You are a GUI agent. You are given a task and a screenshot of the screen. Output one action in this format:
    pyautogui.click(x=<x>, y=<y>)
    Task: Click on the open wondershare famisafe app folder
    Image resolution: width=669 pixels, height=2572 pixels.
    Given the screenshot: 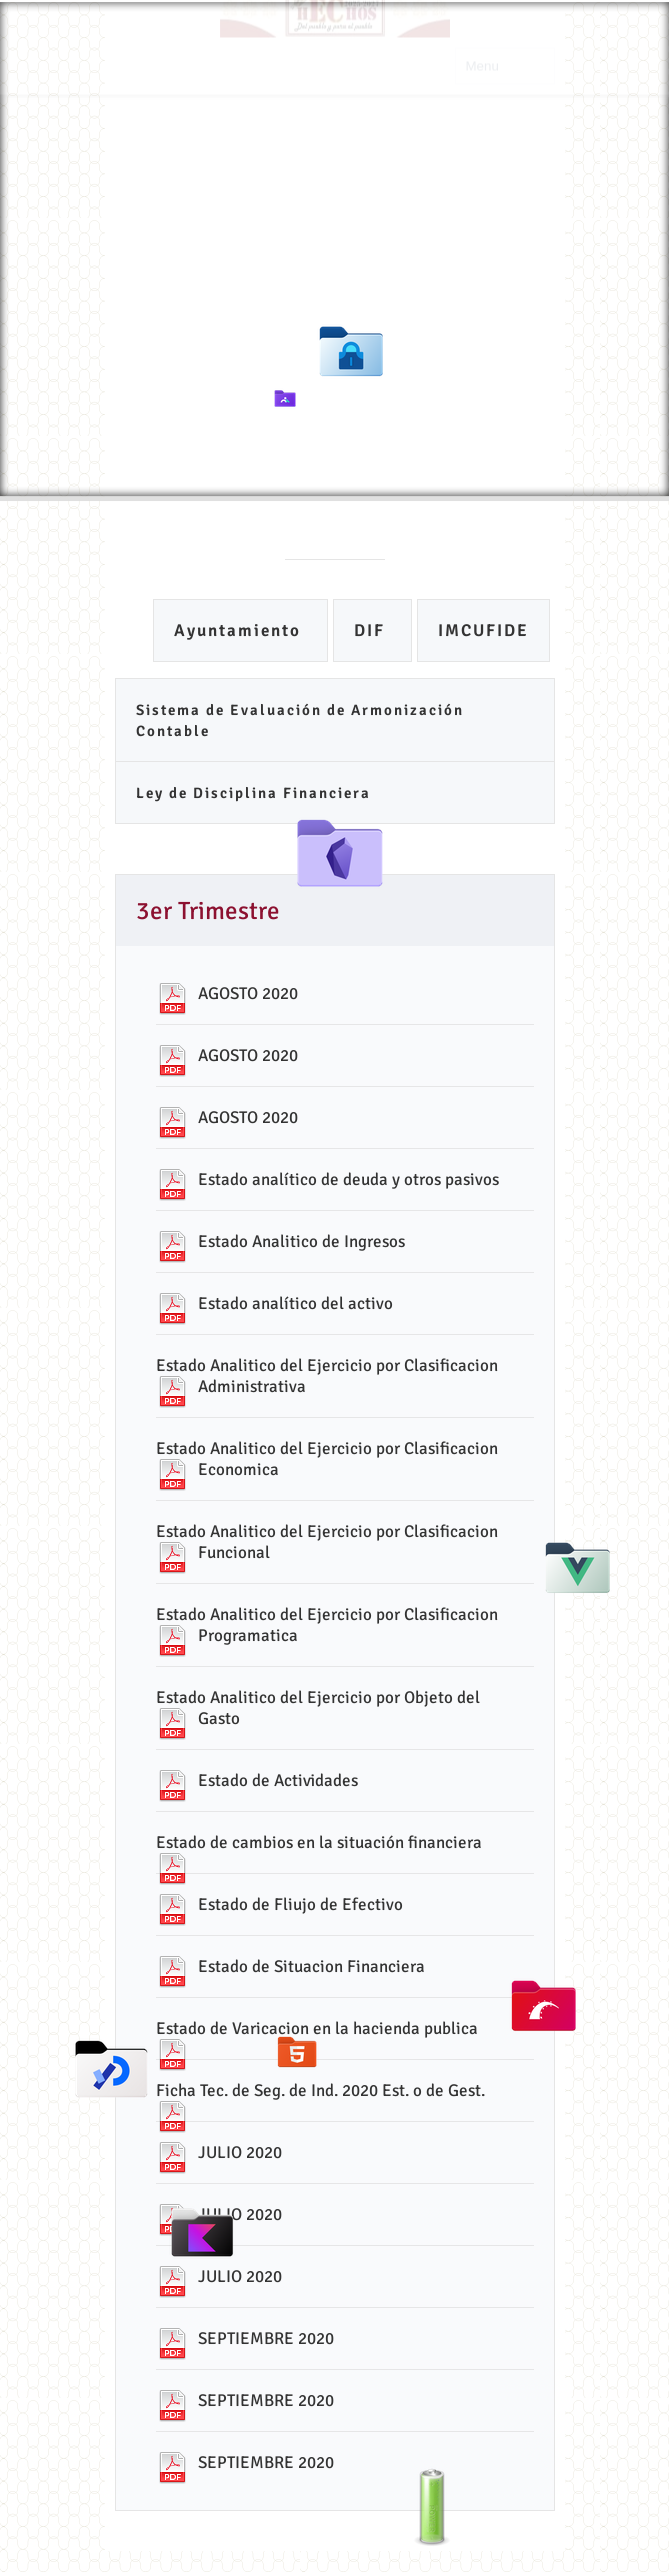 What is the action you would take?
    pyautogui.click(x=285, y=399)
    